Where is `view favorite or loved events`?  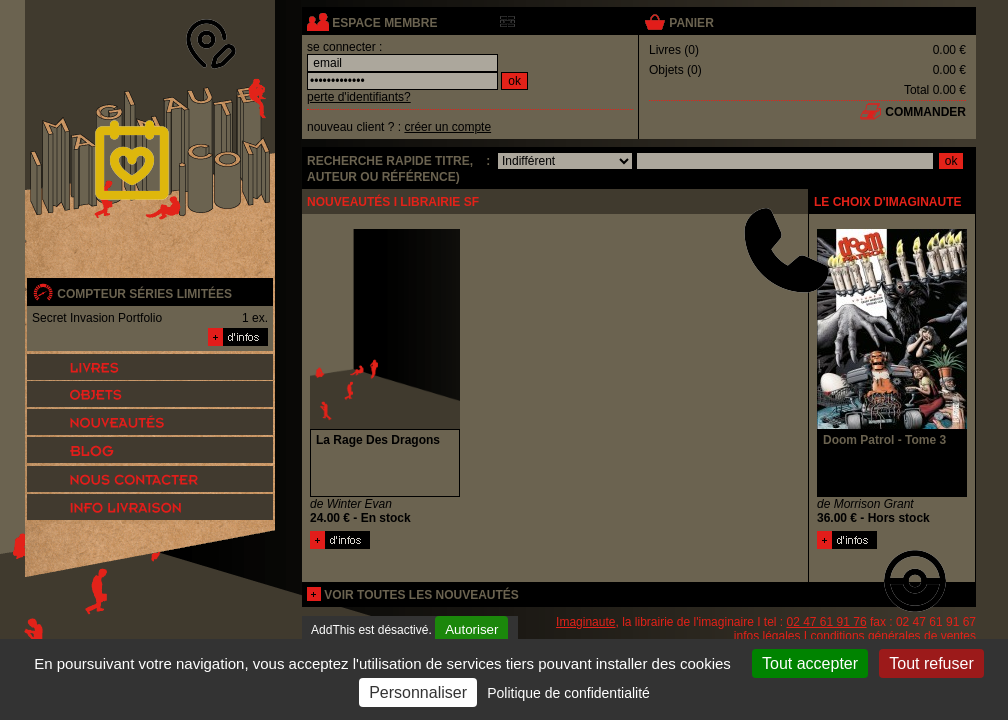
view favorite or loved events is located at coordinates (132, 163).